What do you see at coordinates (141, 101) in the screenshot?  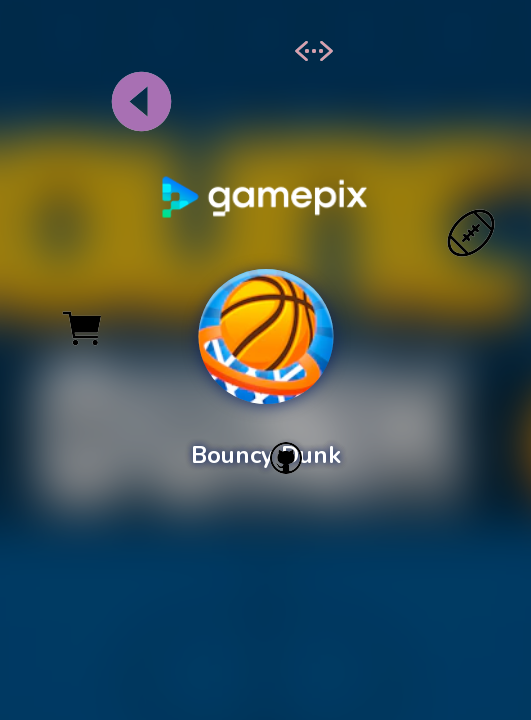 I see `go back to the previous screen` at bounding box center [141, 101].